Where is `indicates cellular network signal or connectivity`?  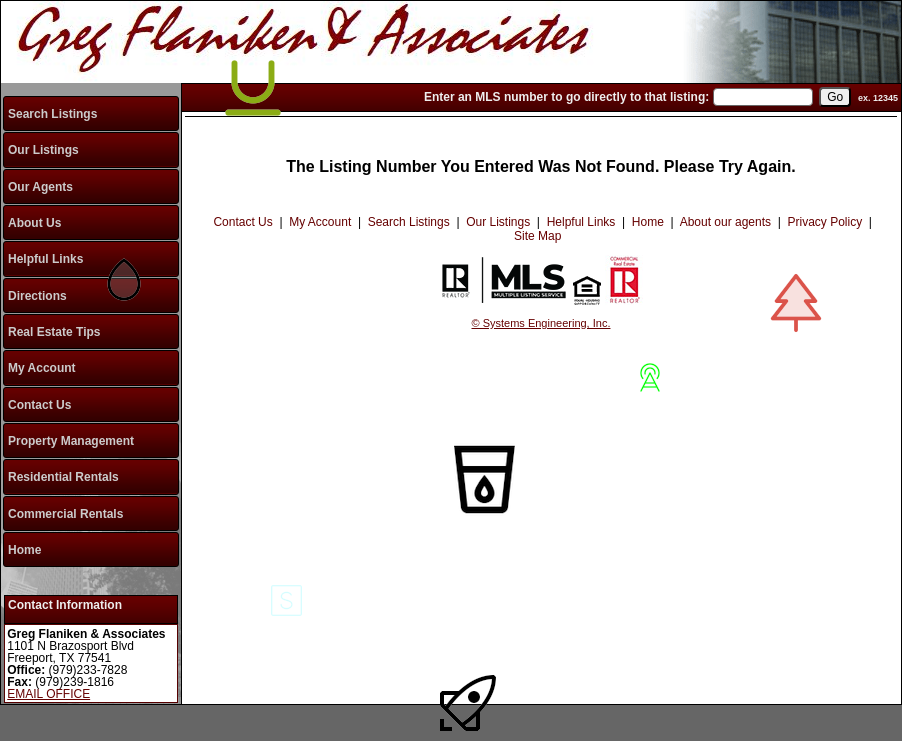 indicates cellular network signal or connectivity is located at coordinates (650, 378).